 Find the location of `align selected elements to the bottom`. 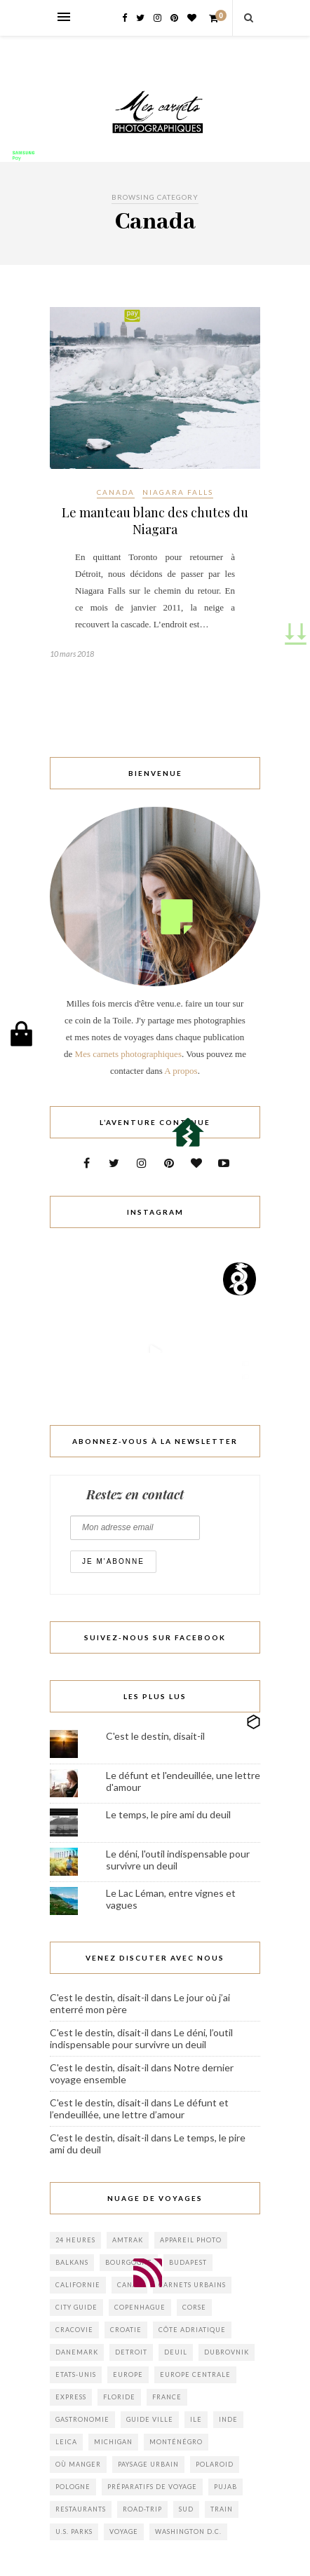

align selected elements to the bottom is located at coordinates (295, 634).